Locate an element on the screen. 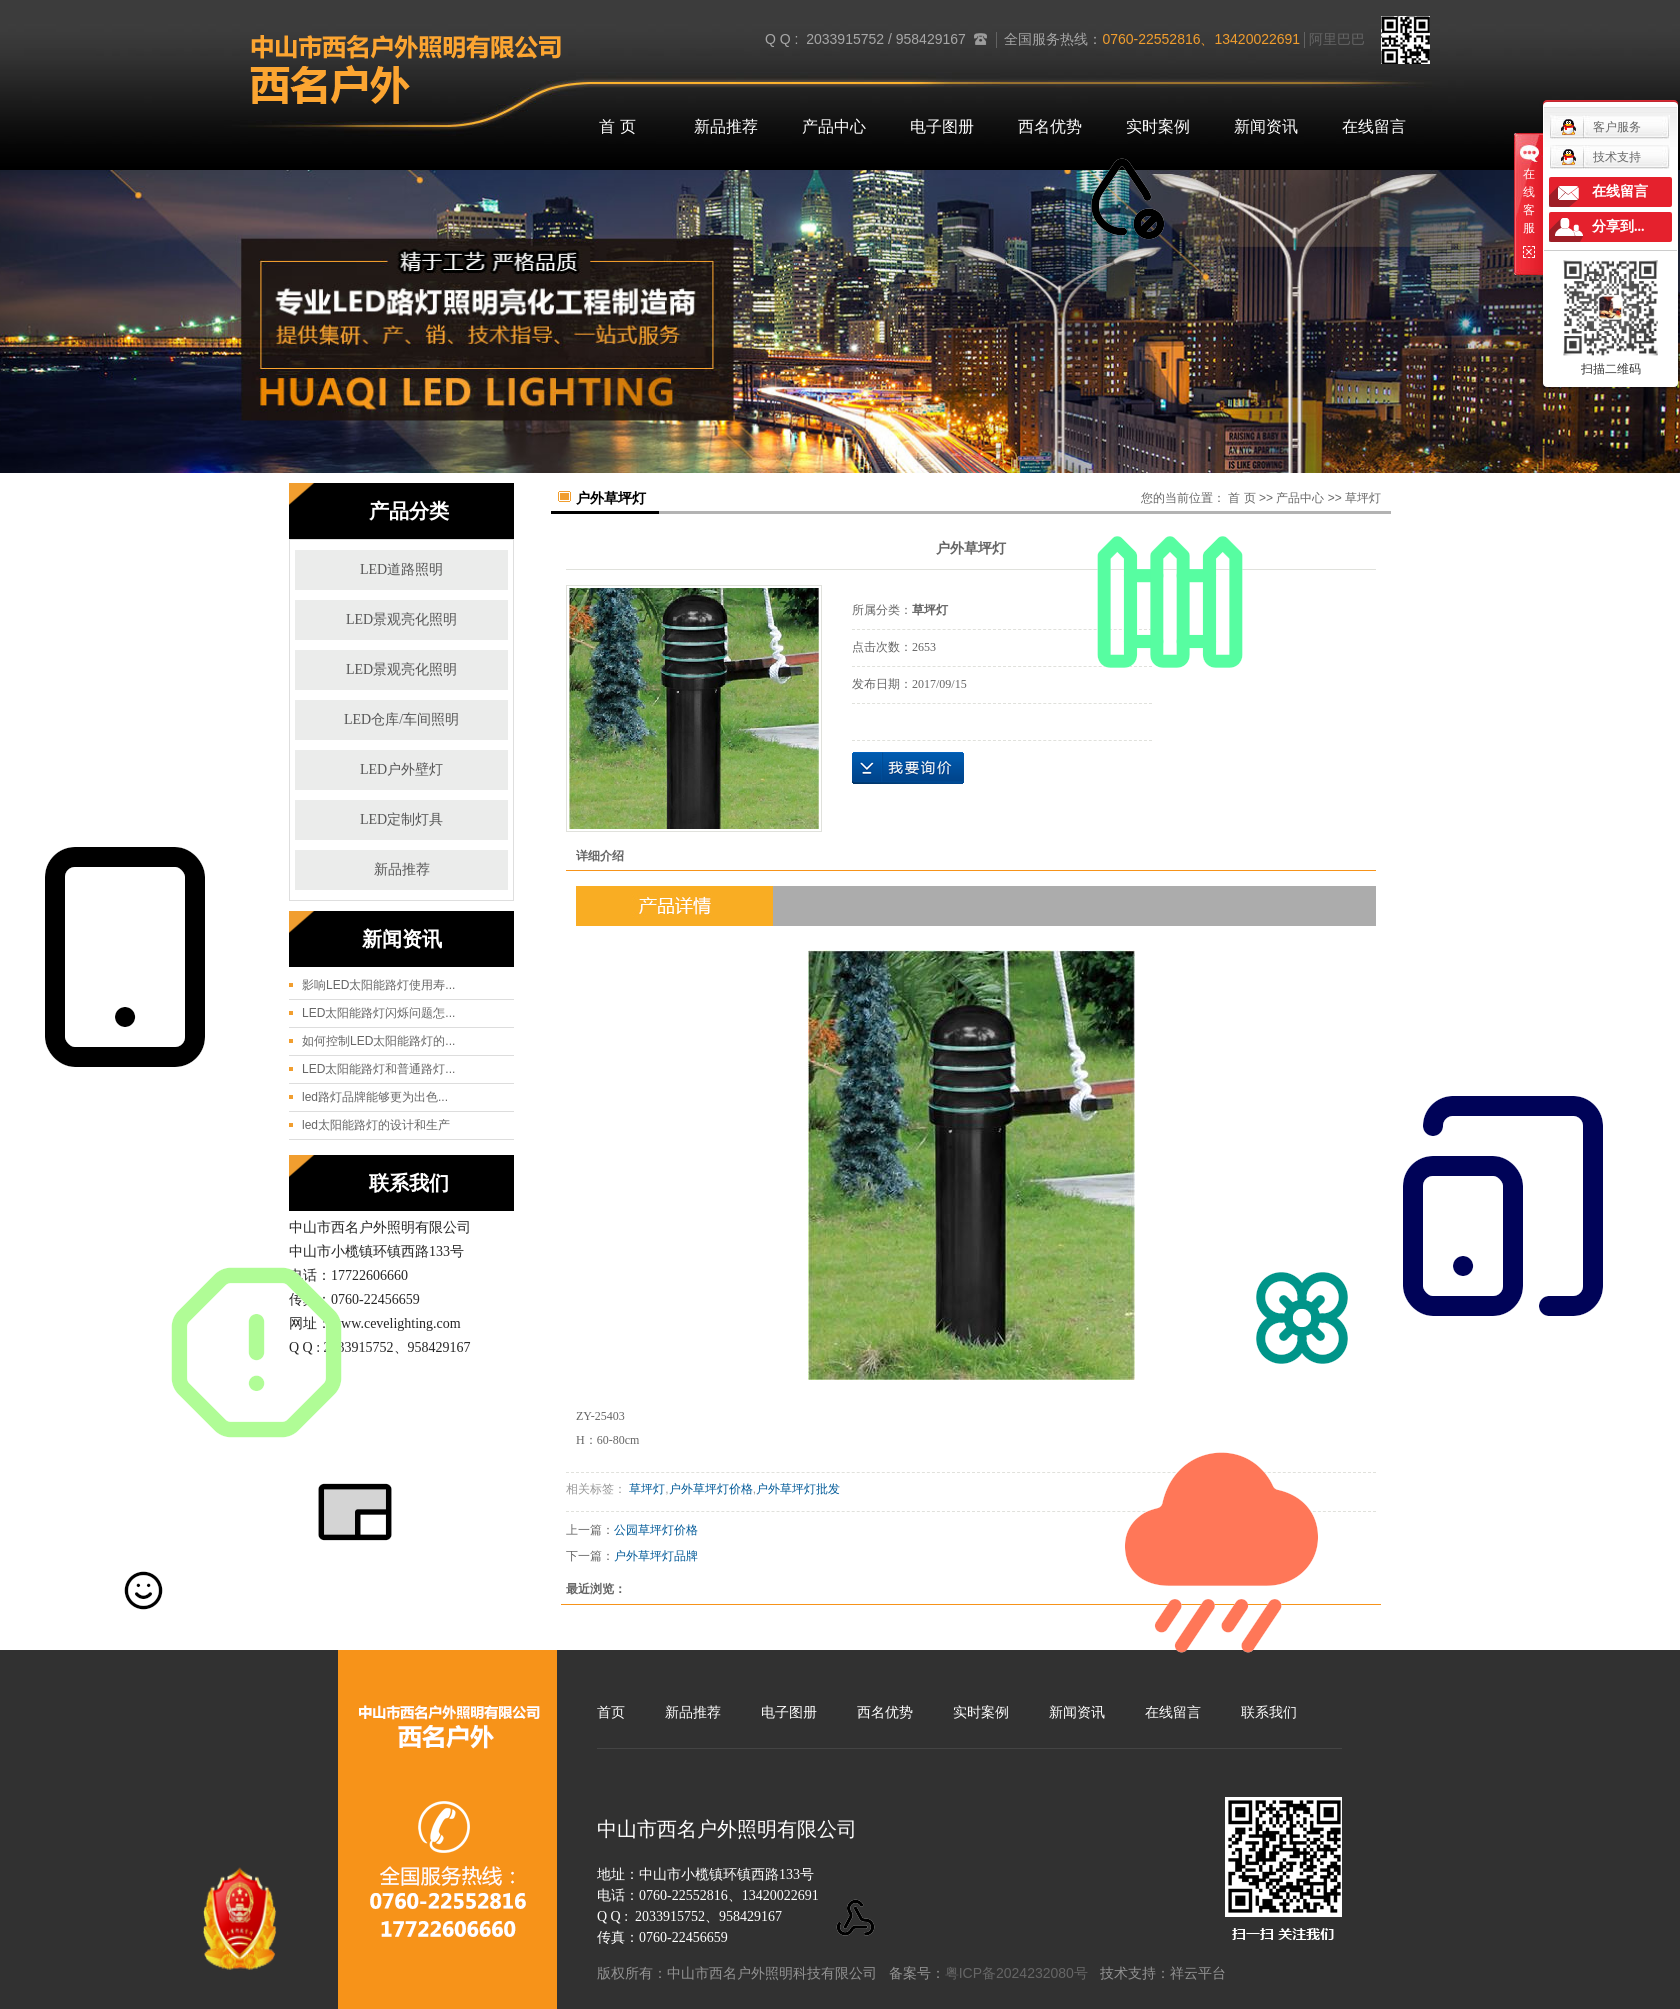 The image size is (1680, 2009). add an emoji or reaction is located at coordinates (143, 1590).